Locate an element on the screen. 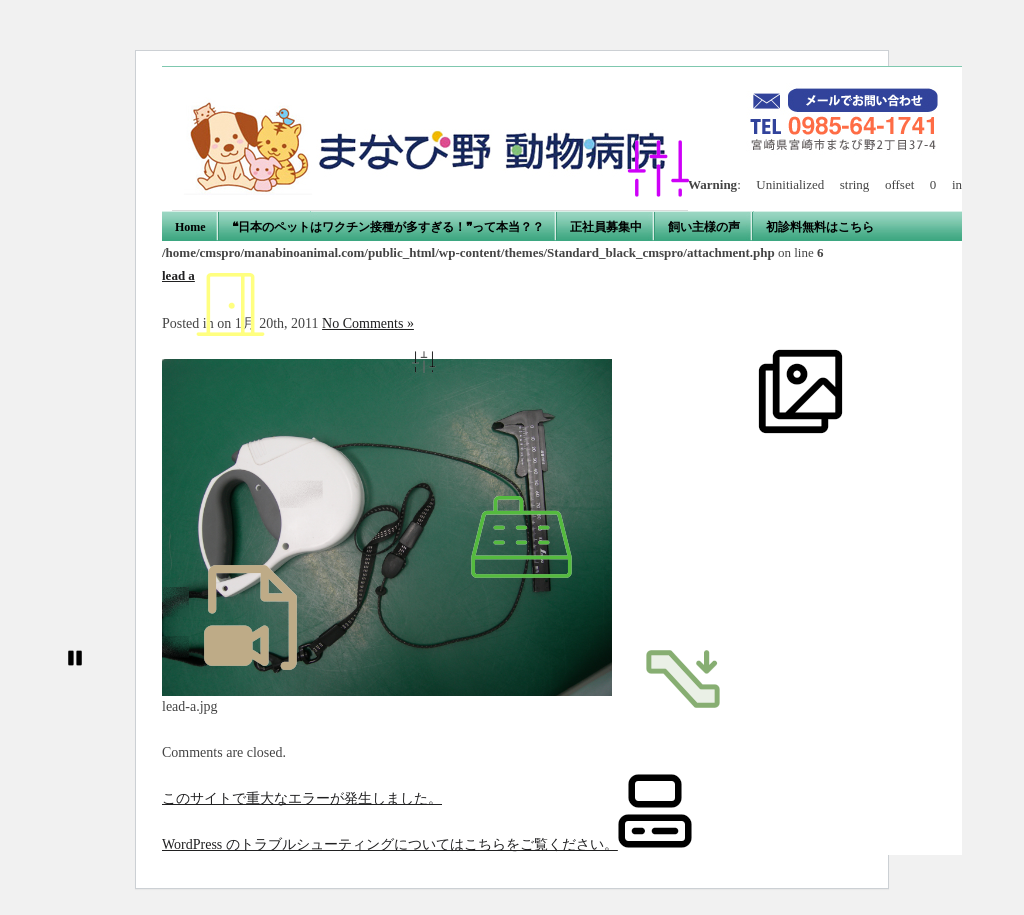  pause media playback is located at coordinates (75, 658).